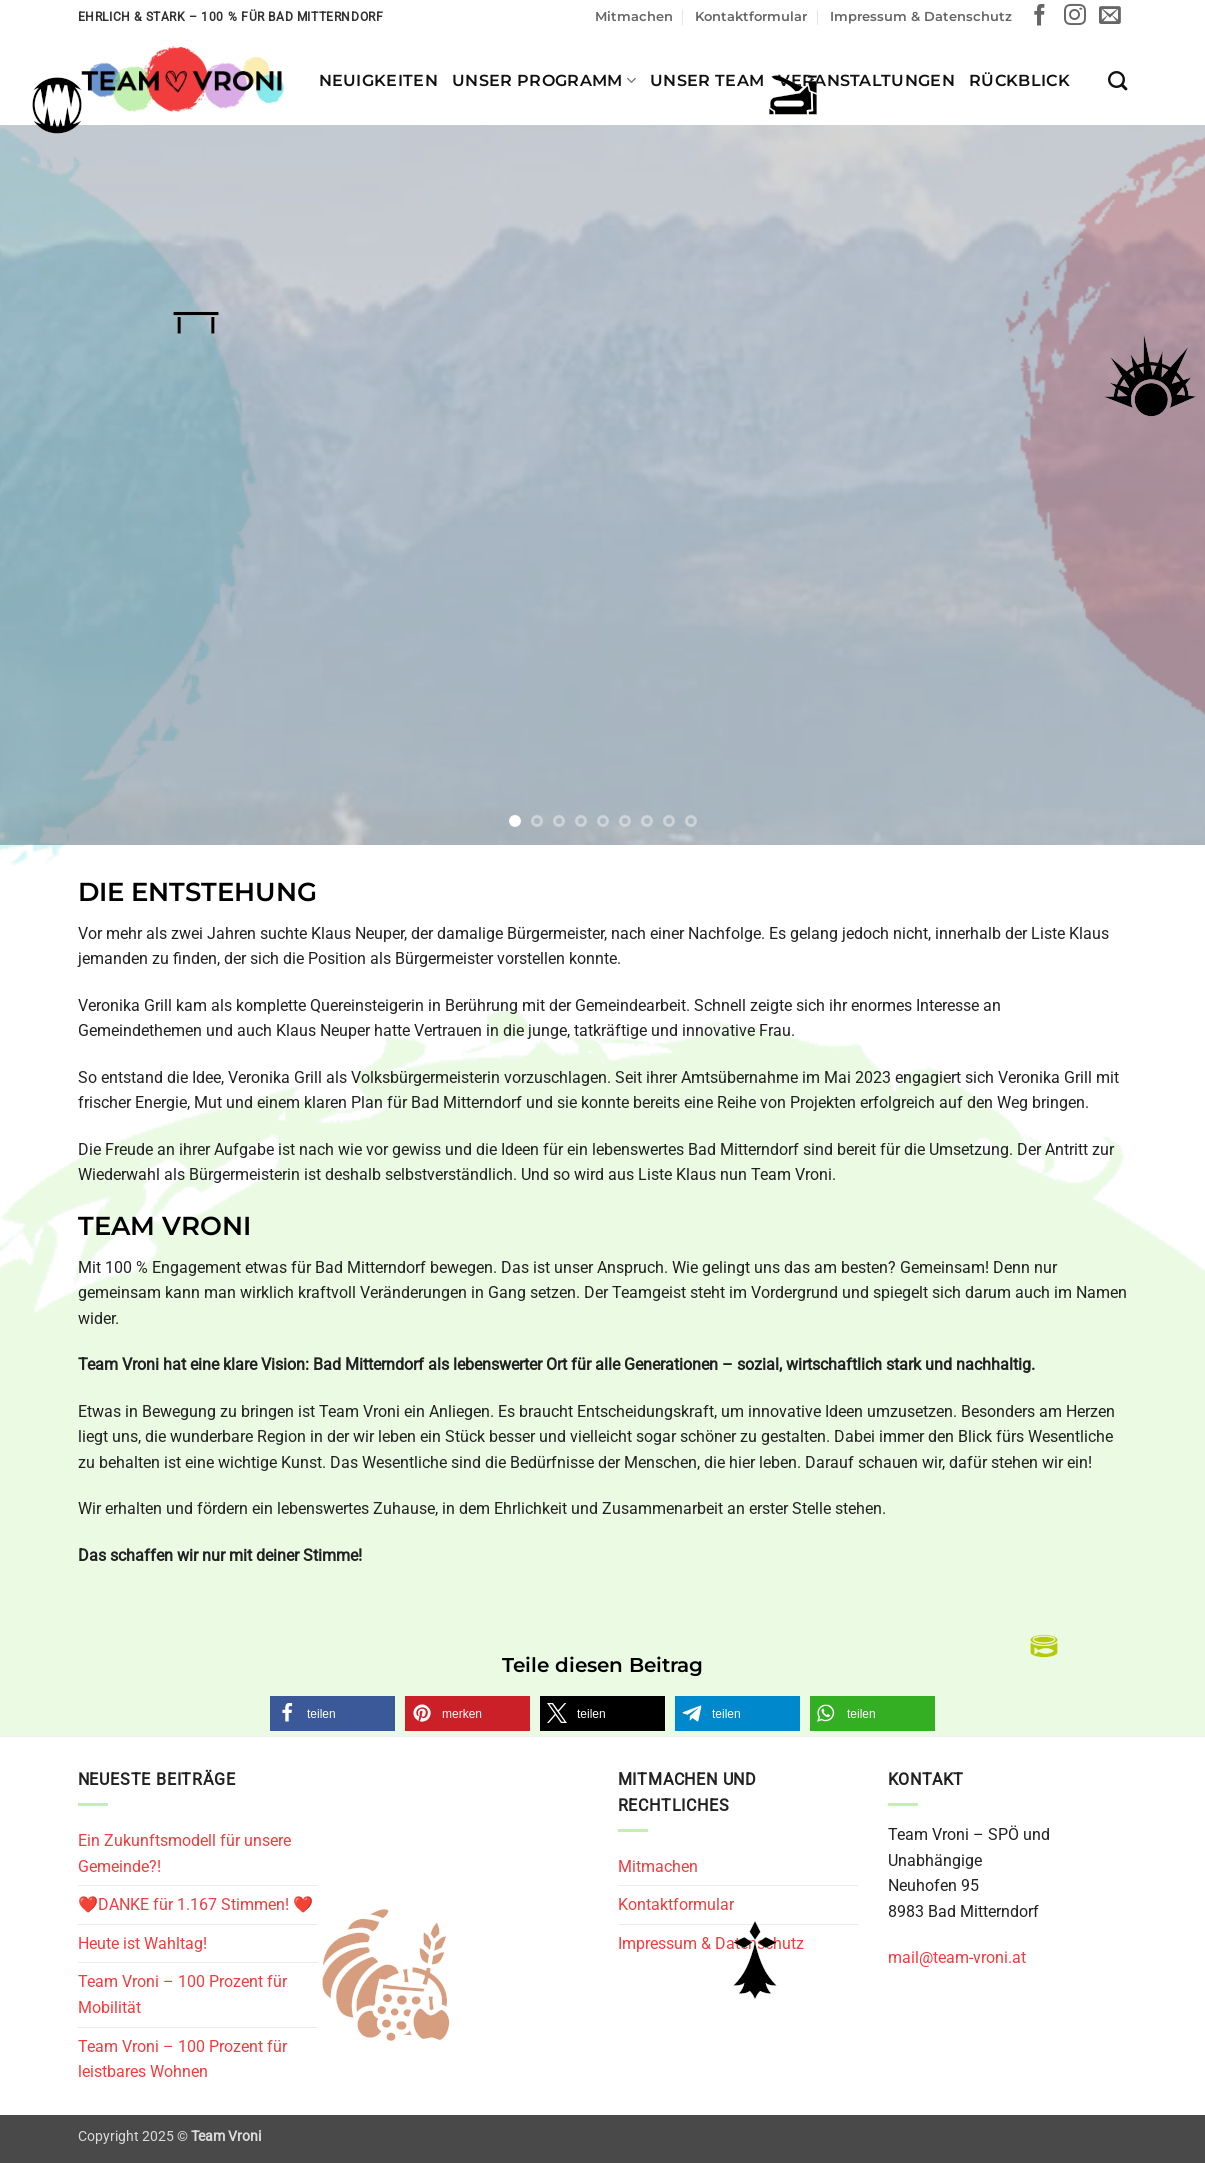  I want to click on canned fish item in a game inventory, so click(1044, 1646).